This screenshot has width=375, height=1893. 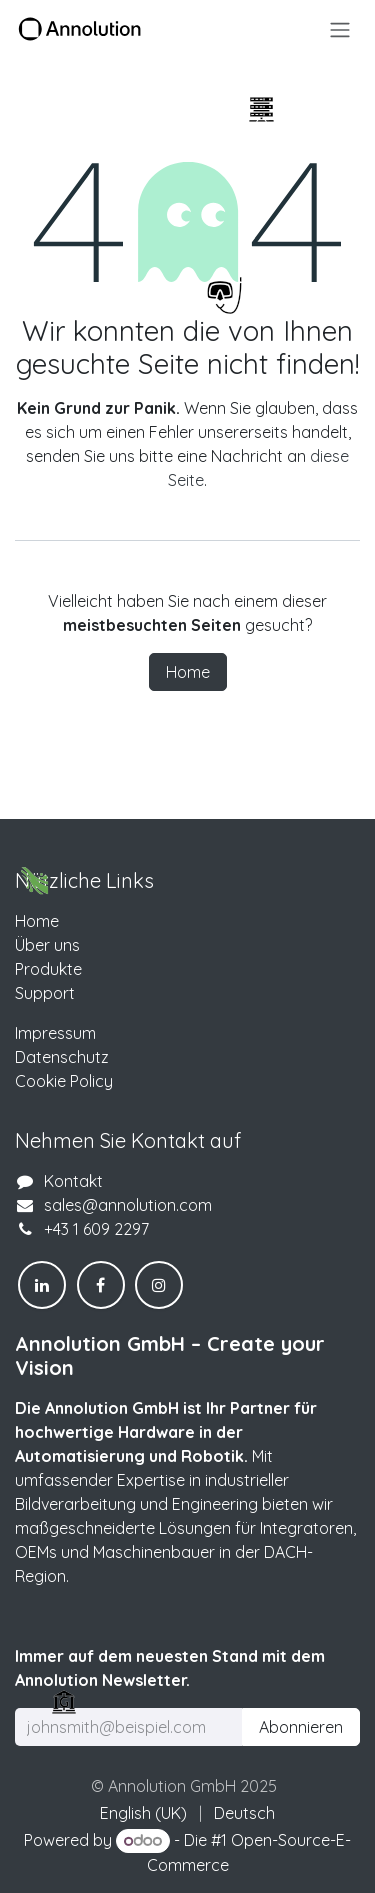 I want to click on access scuba diving or underwater activities, so click(x=224, y=295).